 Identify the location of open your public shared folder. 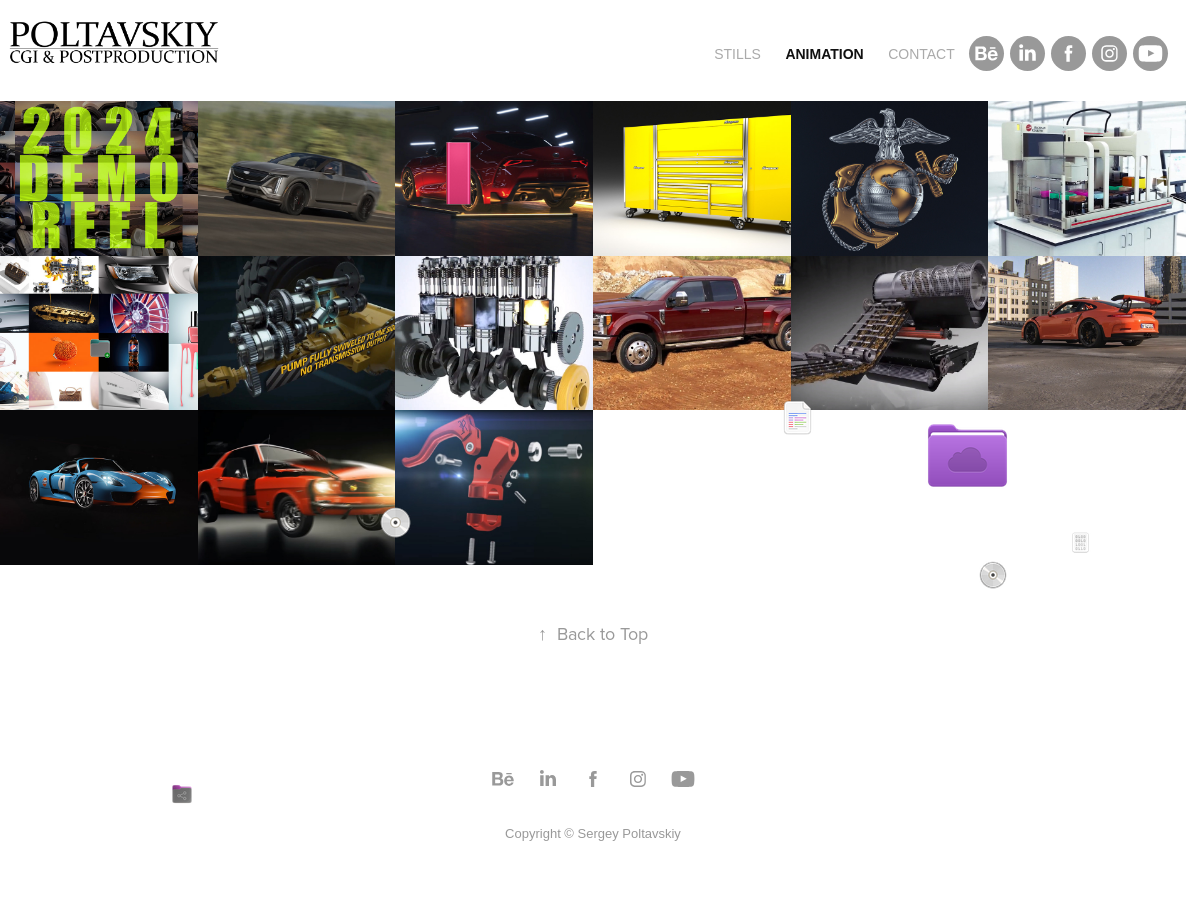
(182, 794).